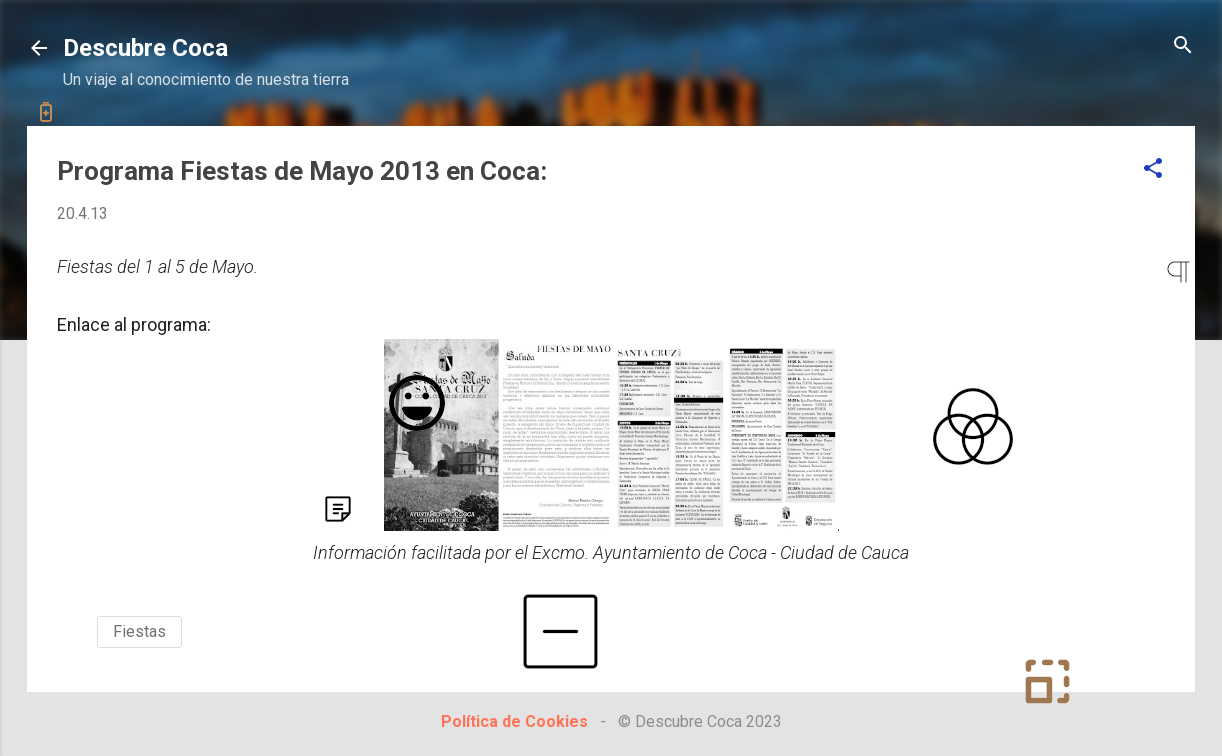 This screenshot has width=1222, height=756. I want to click on remove an item from a list or collection, so click(560, 631).